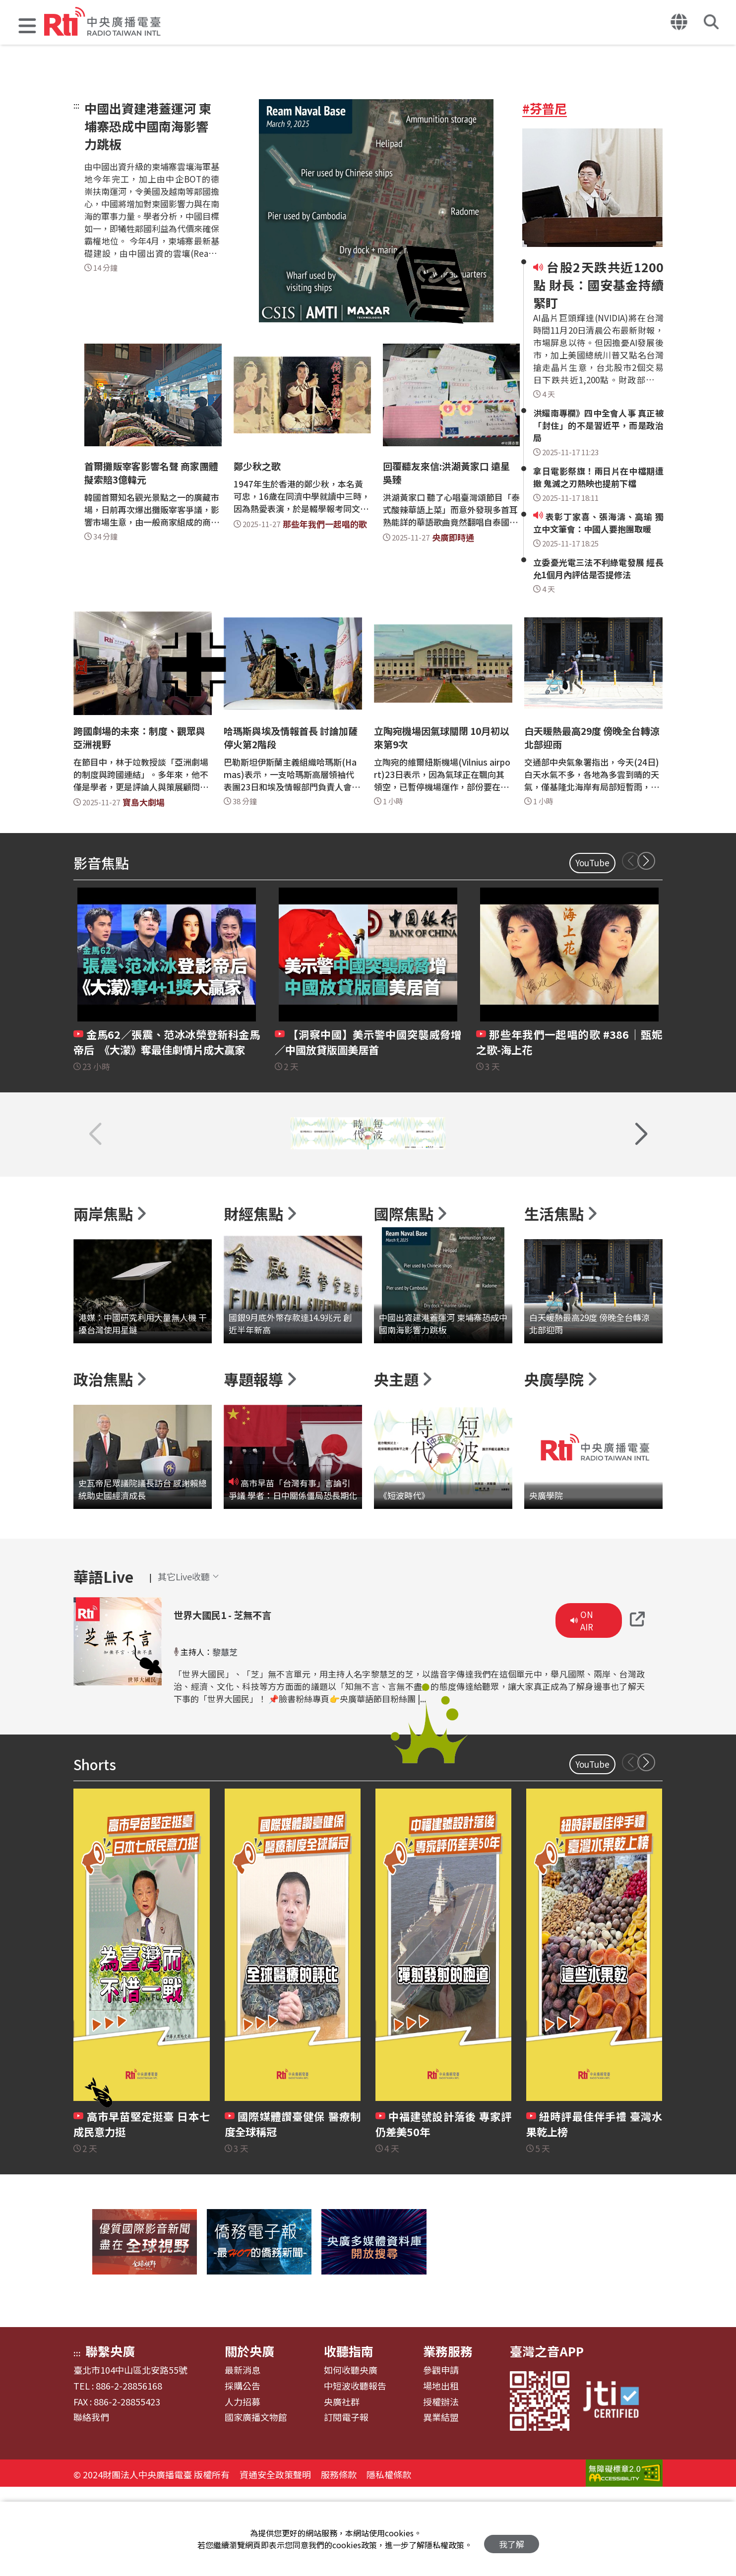 The image size is (736, 2576). Describe the element at coordinates (299, 668) in the screenshot. I see `warning: rockslide or falling rocks hazard ahead` at that location.